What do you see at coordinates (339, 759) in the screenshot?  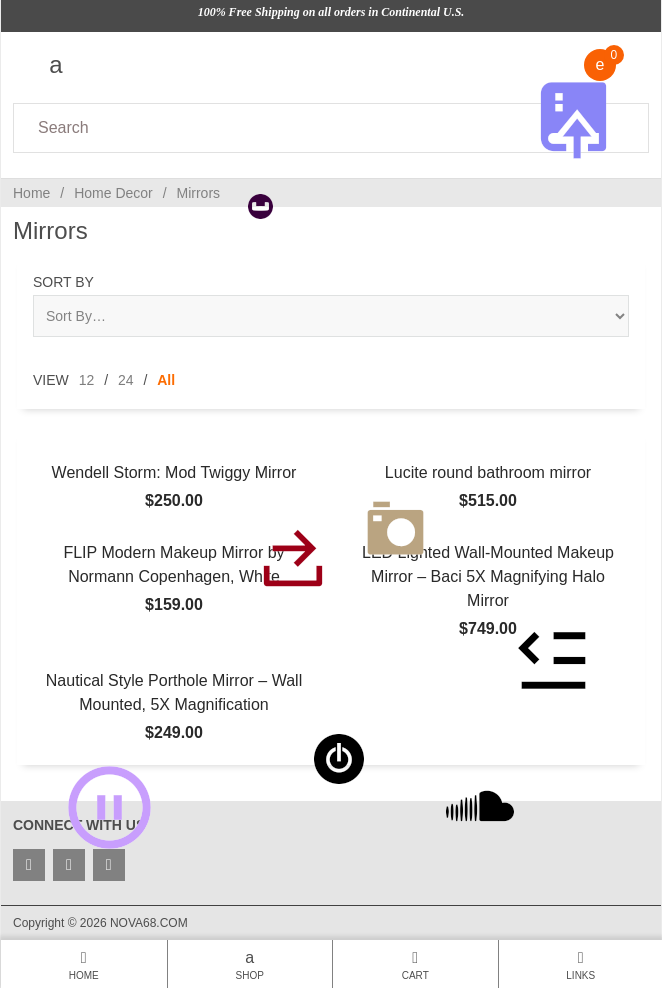 I see `open the Toggl Track time tracking app` at bounding box center [339, 759].